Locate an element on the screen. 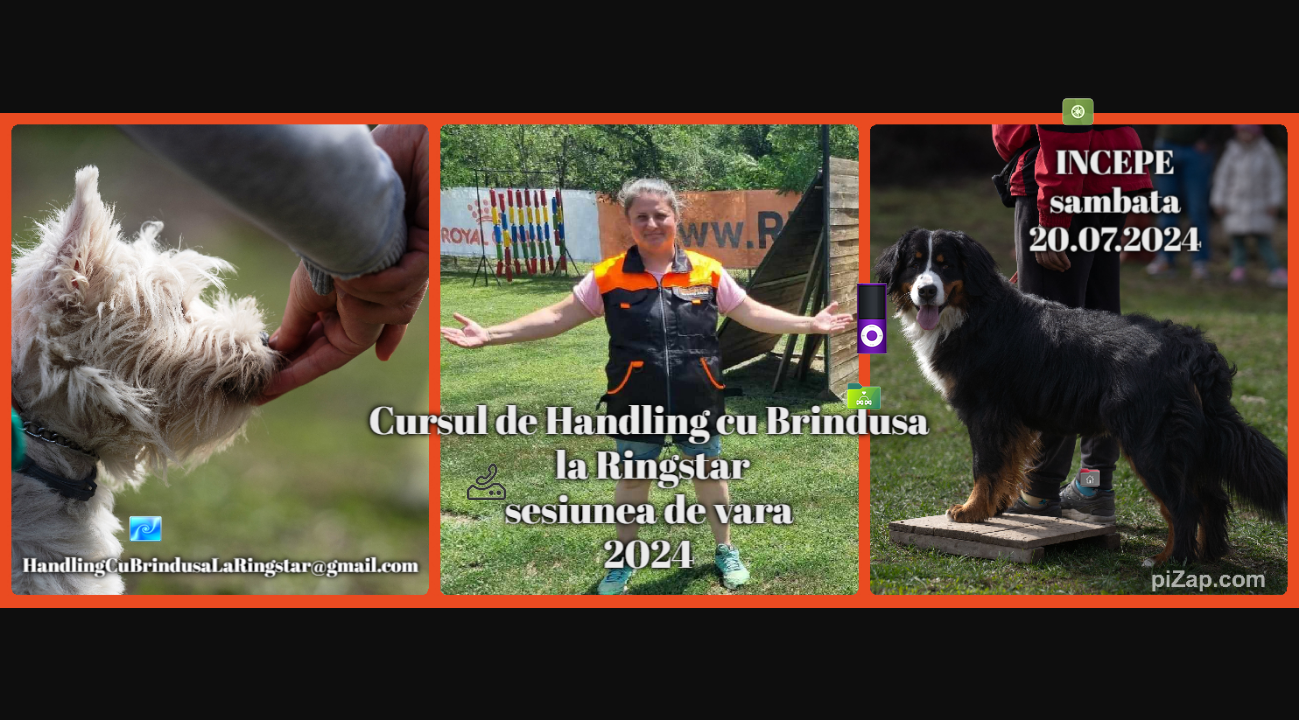 The height and width of the screenshot is (720, 1299). access the desktop folder is located at coordinates (1078, 111).